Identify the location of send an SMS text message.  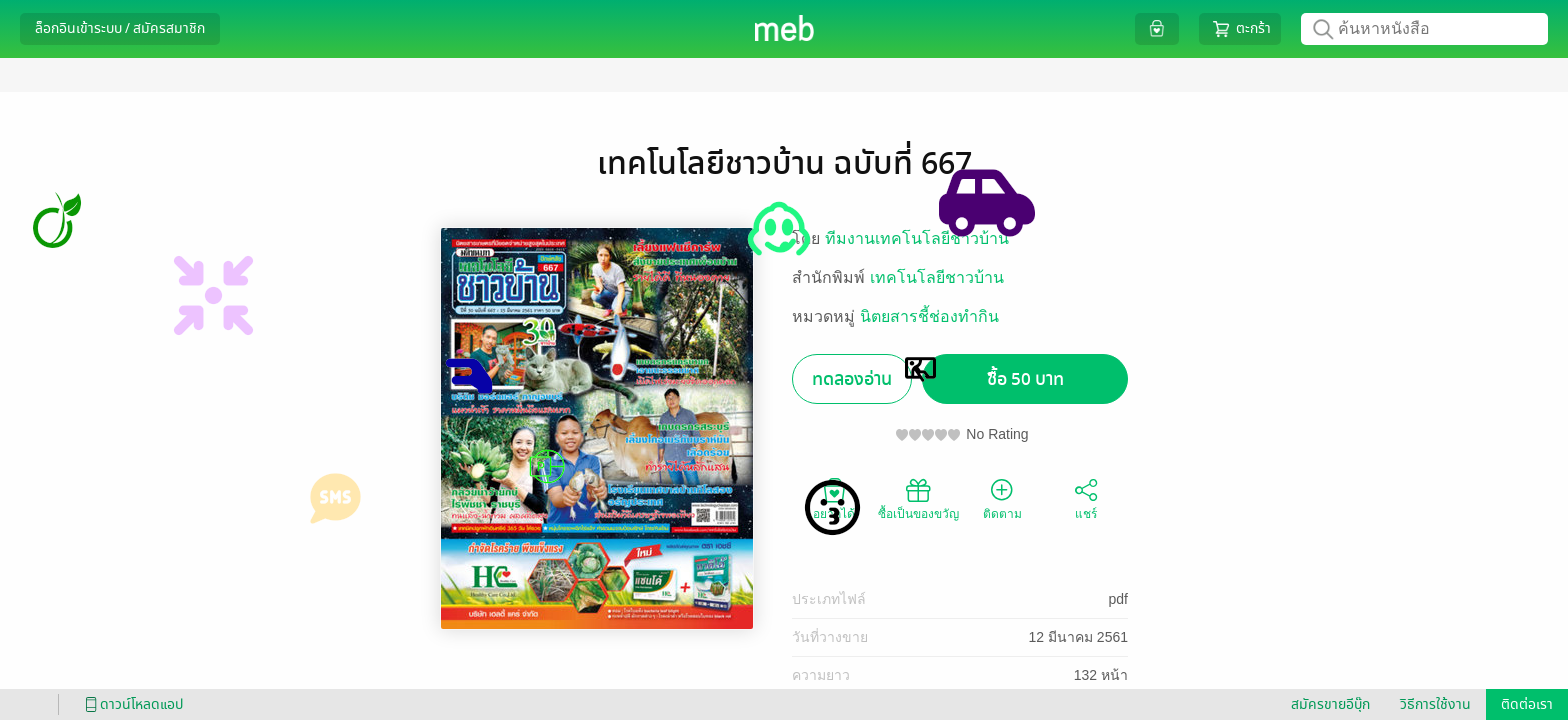
(335, 498).